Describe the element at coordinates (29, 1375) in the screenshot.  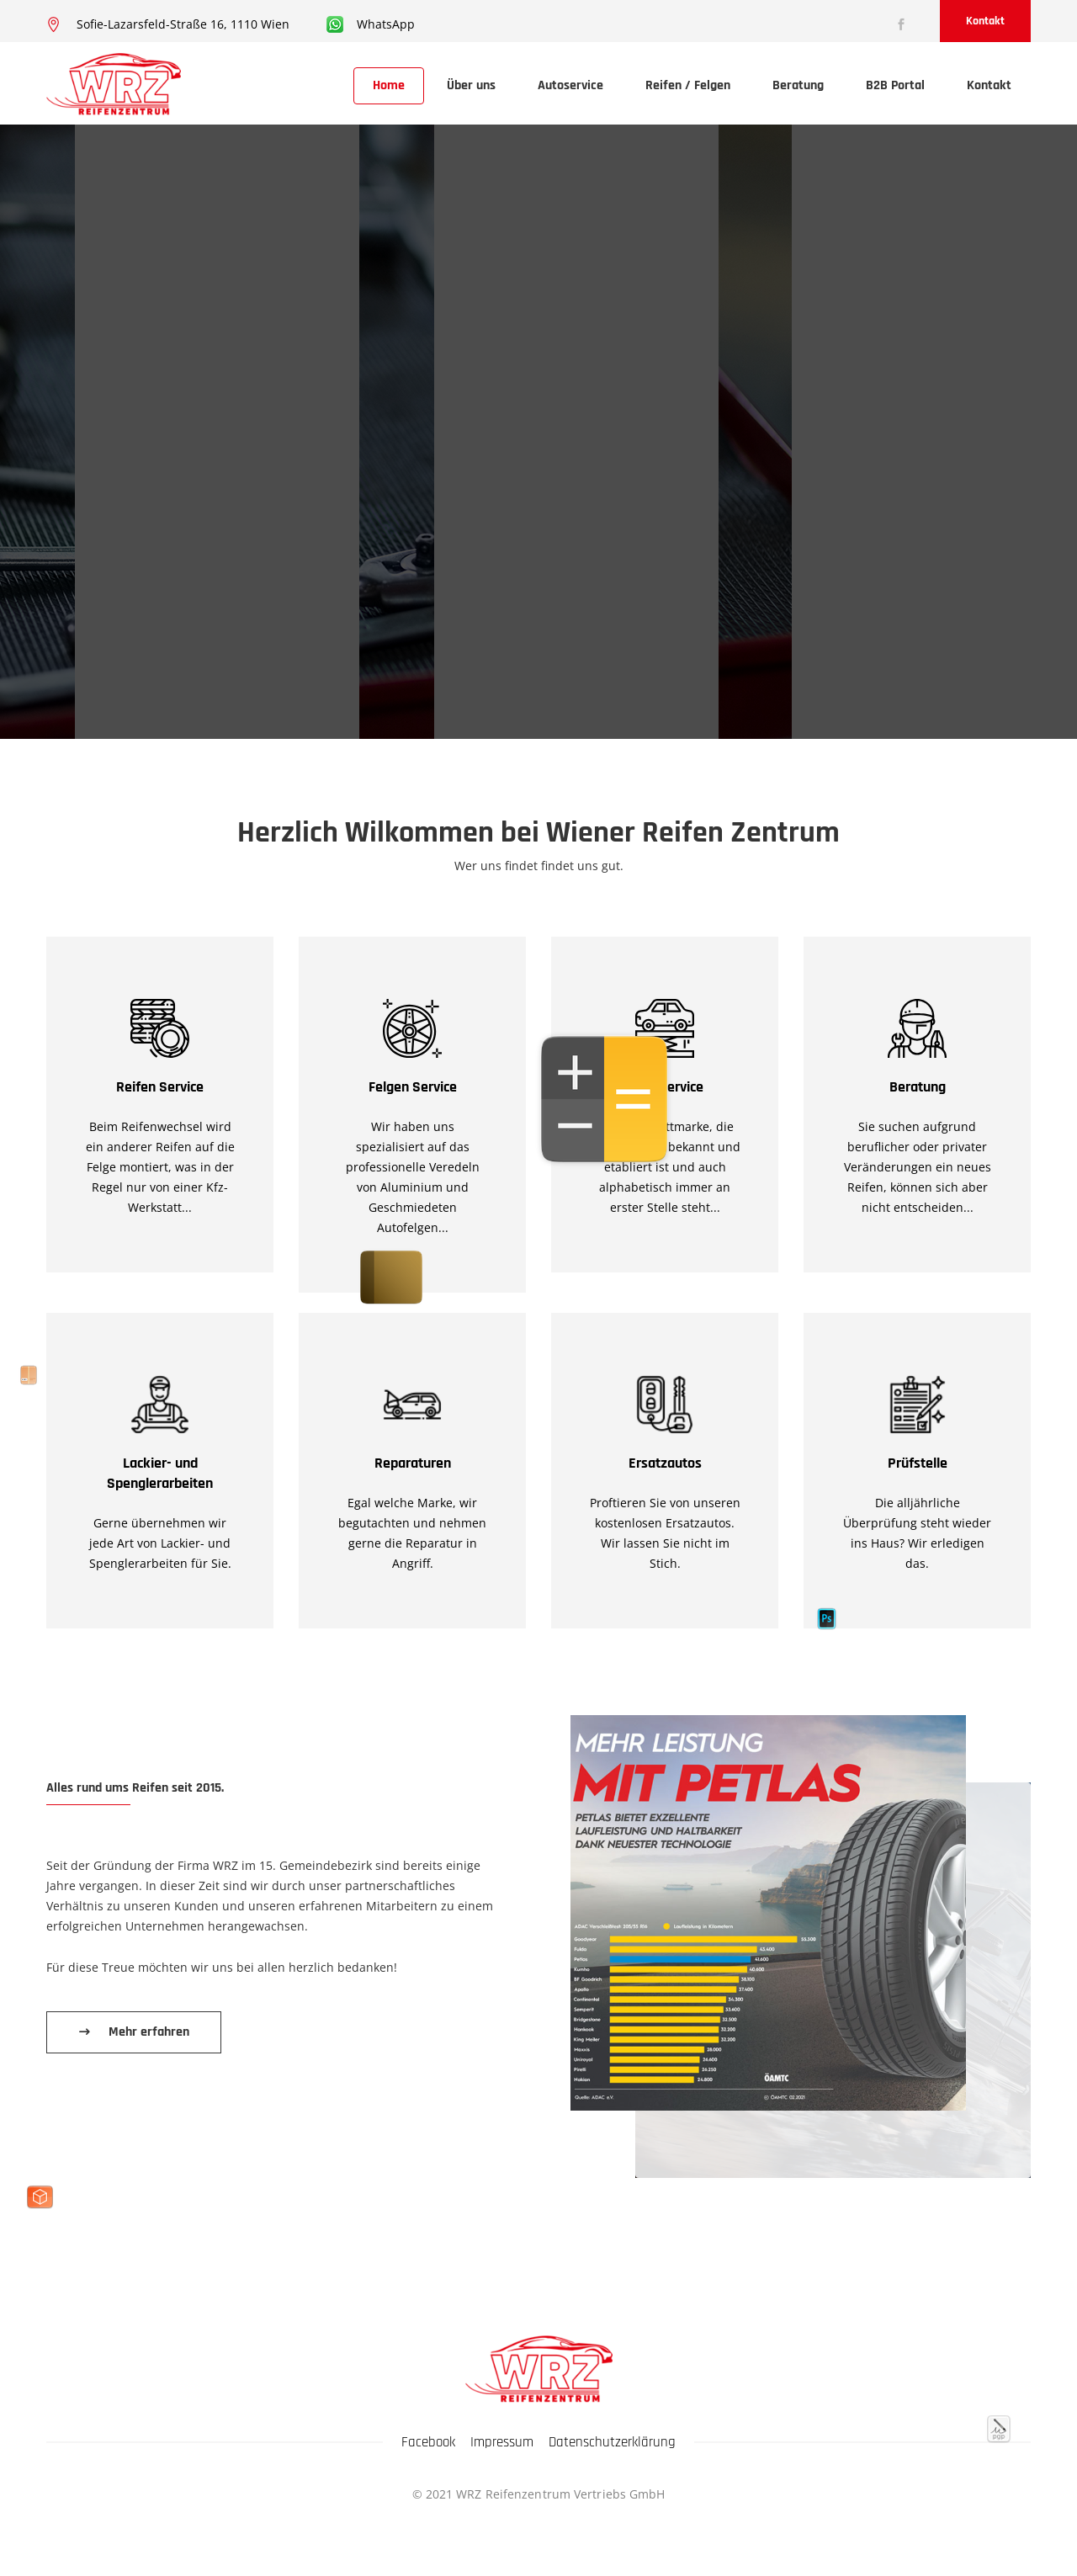
I see `a compressed archive or package file` at that location.